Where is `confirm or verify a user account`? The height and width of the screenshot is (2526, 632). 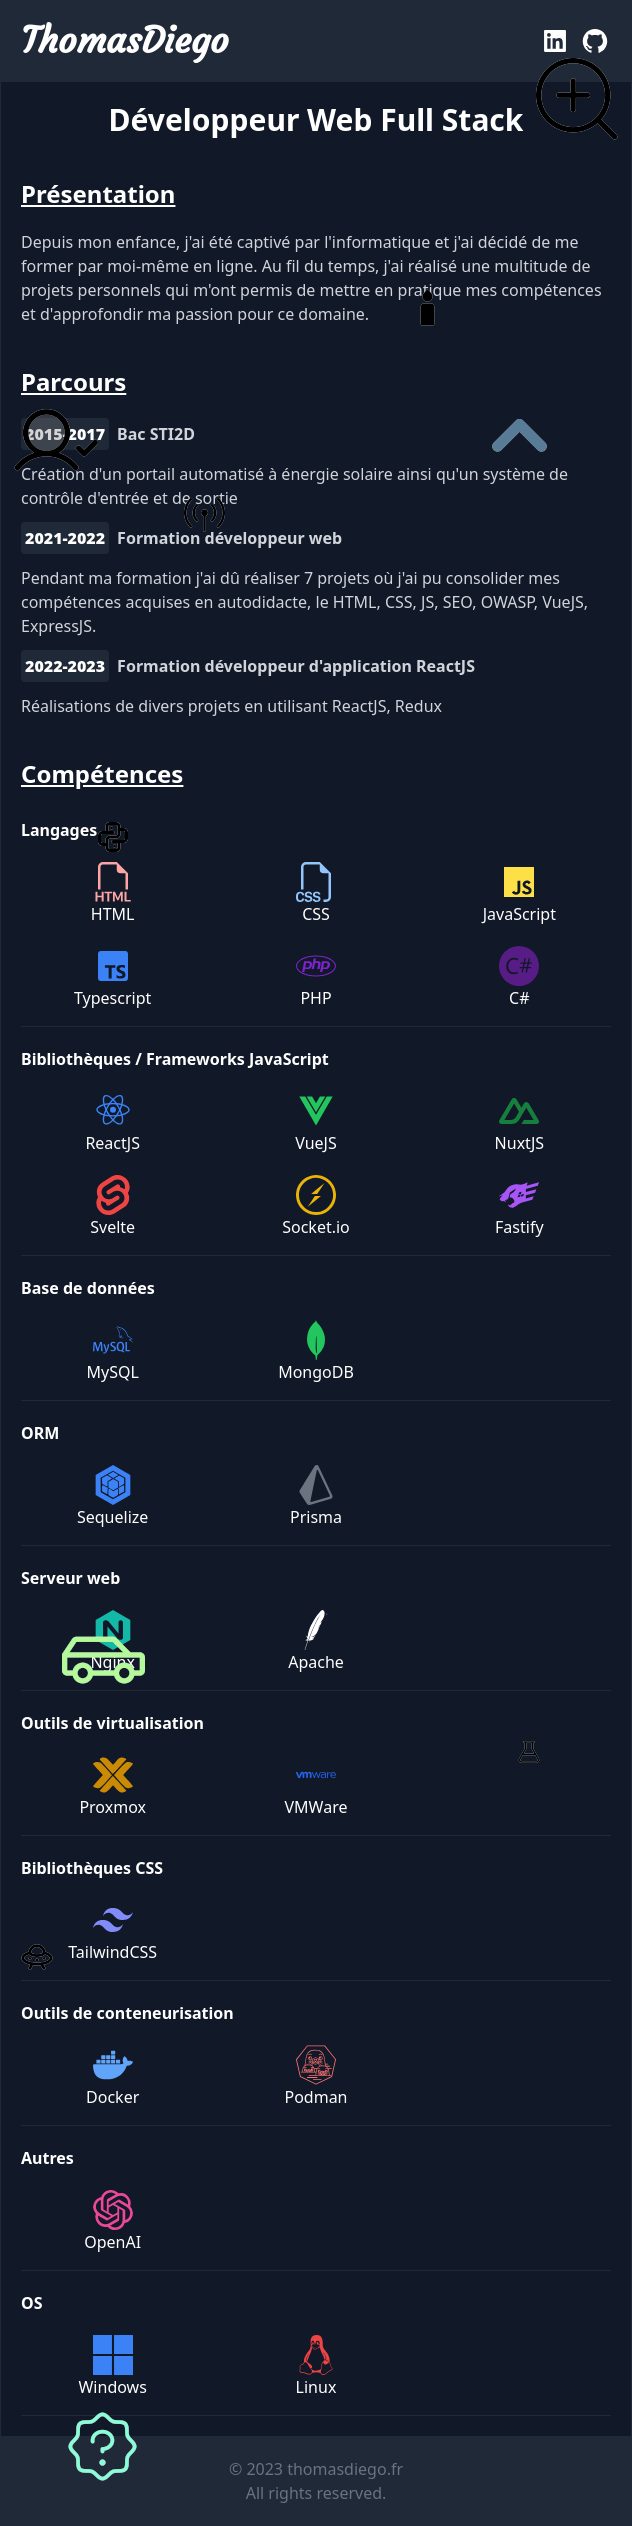
confirm or verify a user account is located at coordinates (53, 442).